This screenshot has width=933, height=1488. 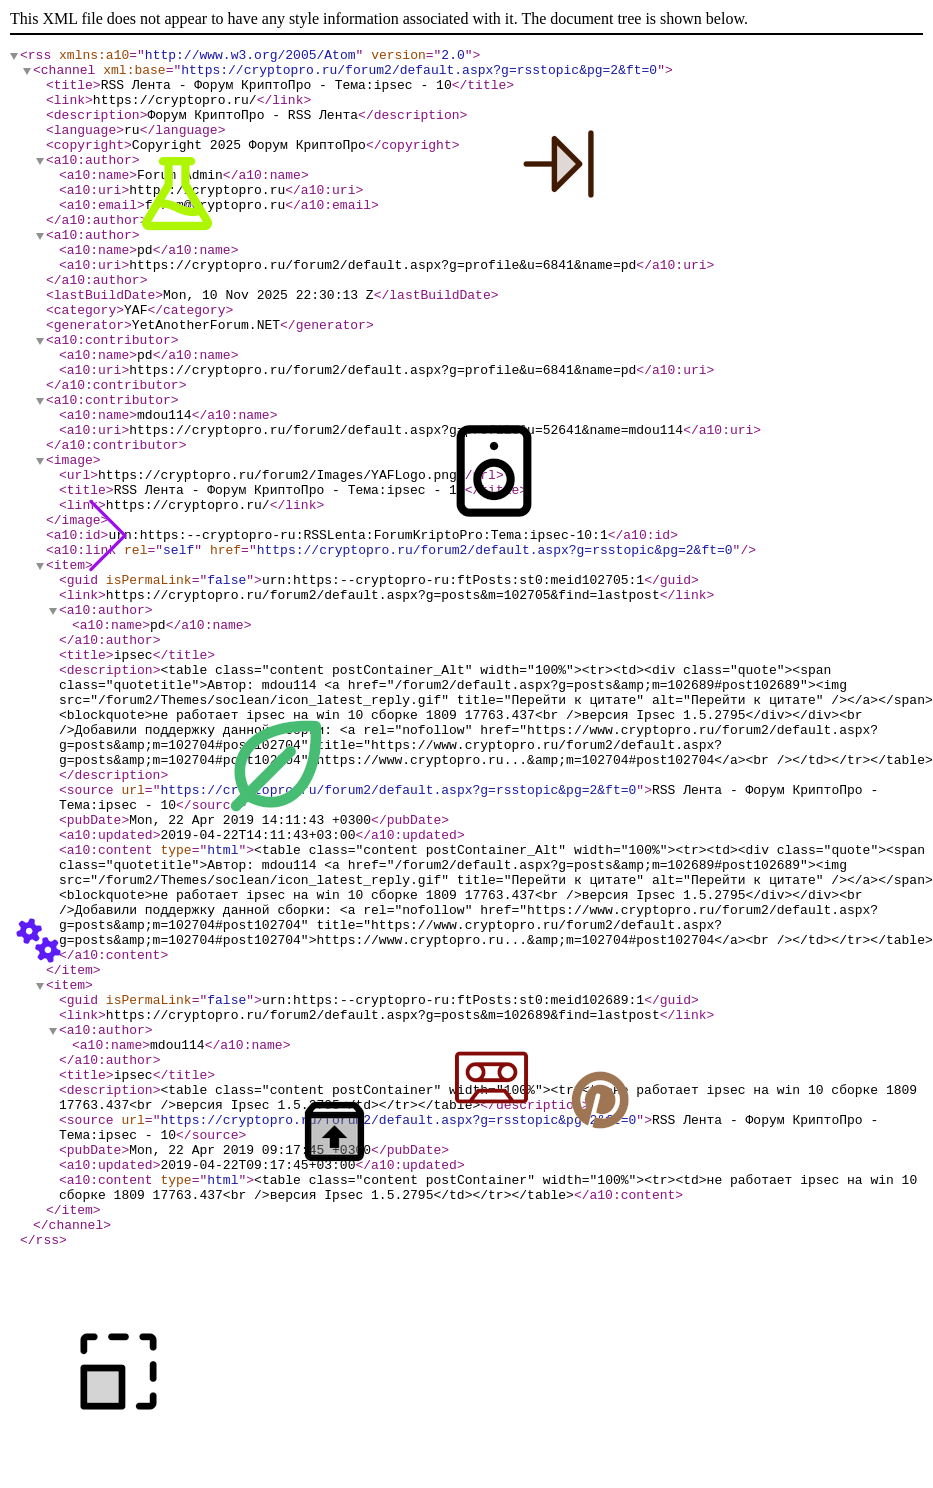 What do you see at coordinates (118, 1371) in the screenshot?
I see `resize an element or window` at bounding box center [118, 1371].